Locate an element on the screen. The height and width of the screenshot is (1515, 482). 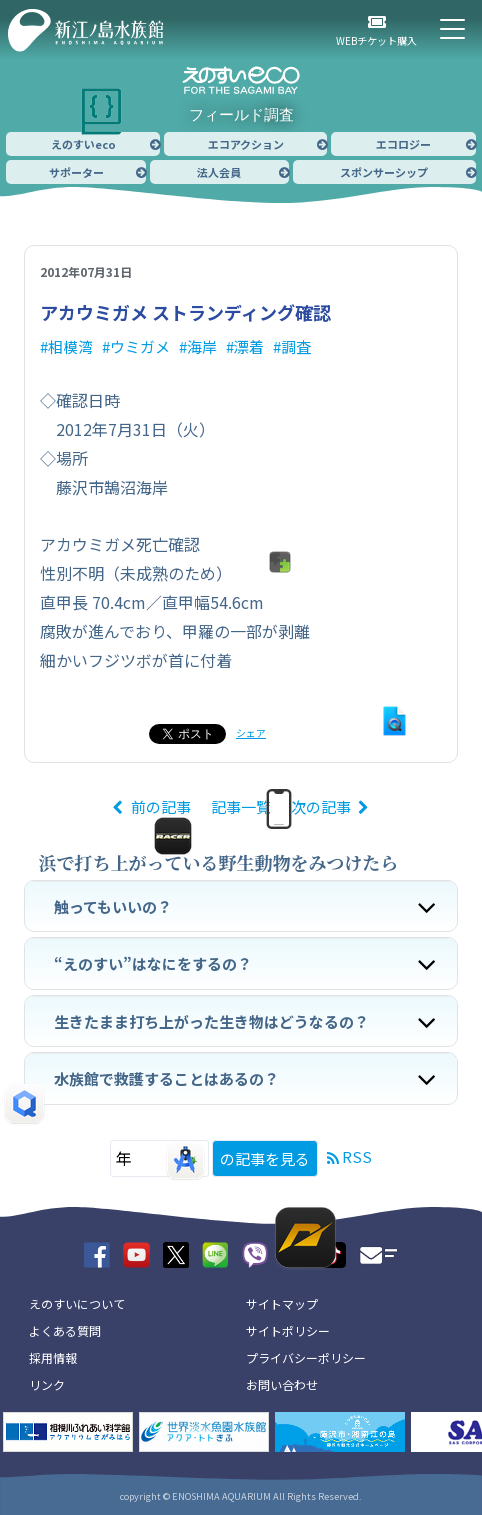
open android studio is located at coordinates (185, 1160).